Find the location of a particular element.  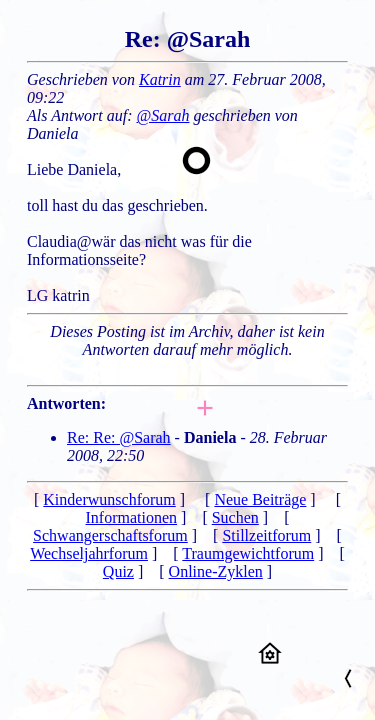

go back to the previous screen is located at coordinates (348, 678).